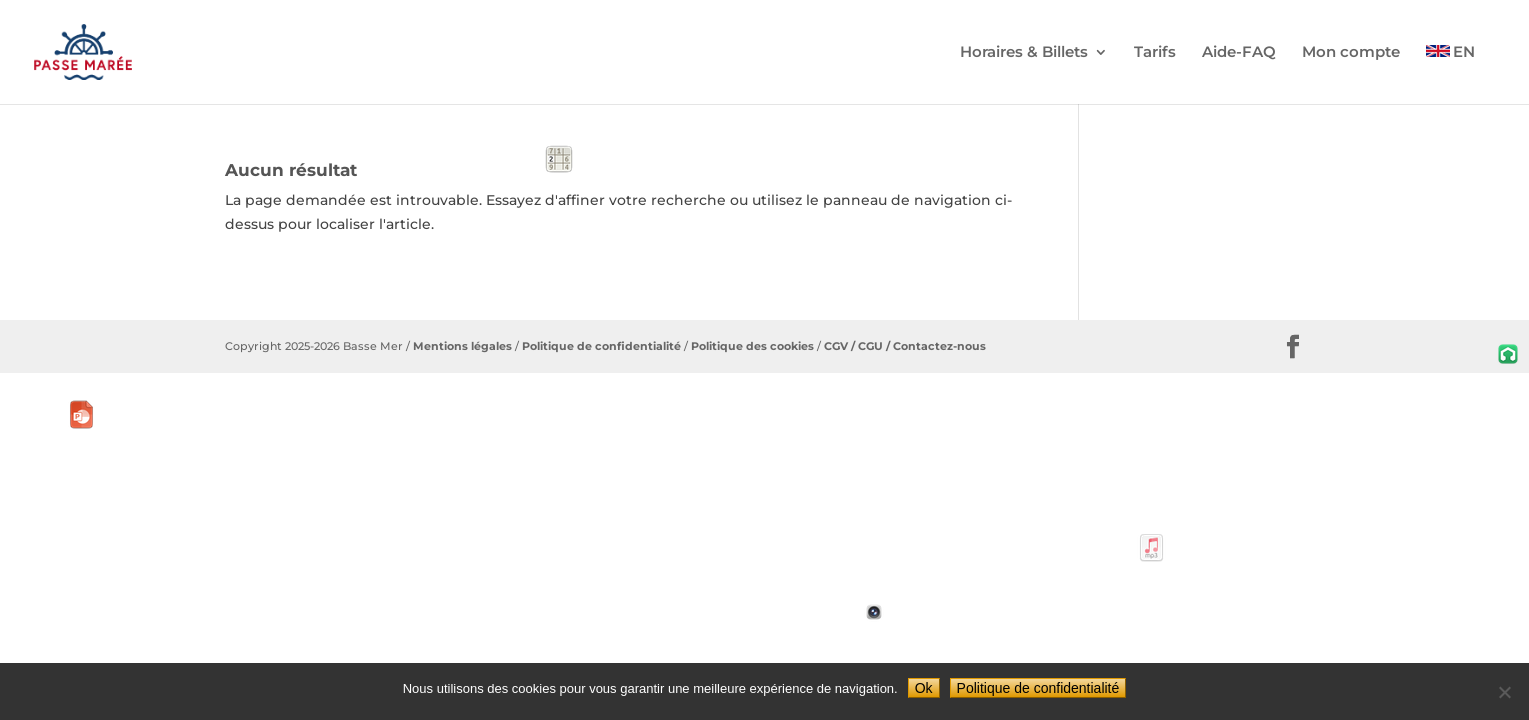 The width and height of the screenshot is (1529, 720). Describe the element at coordinates (559, 159) in the screenshot. I see `open sudoku puzzle game` at that location.